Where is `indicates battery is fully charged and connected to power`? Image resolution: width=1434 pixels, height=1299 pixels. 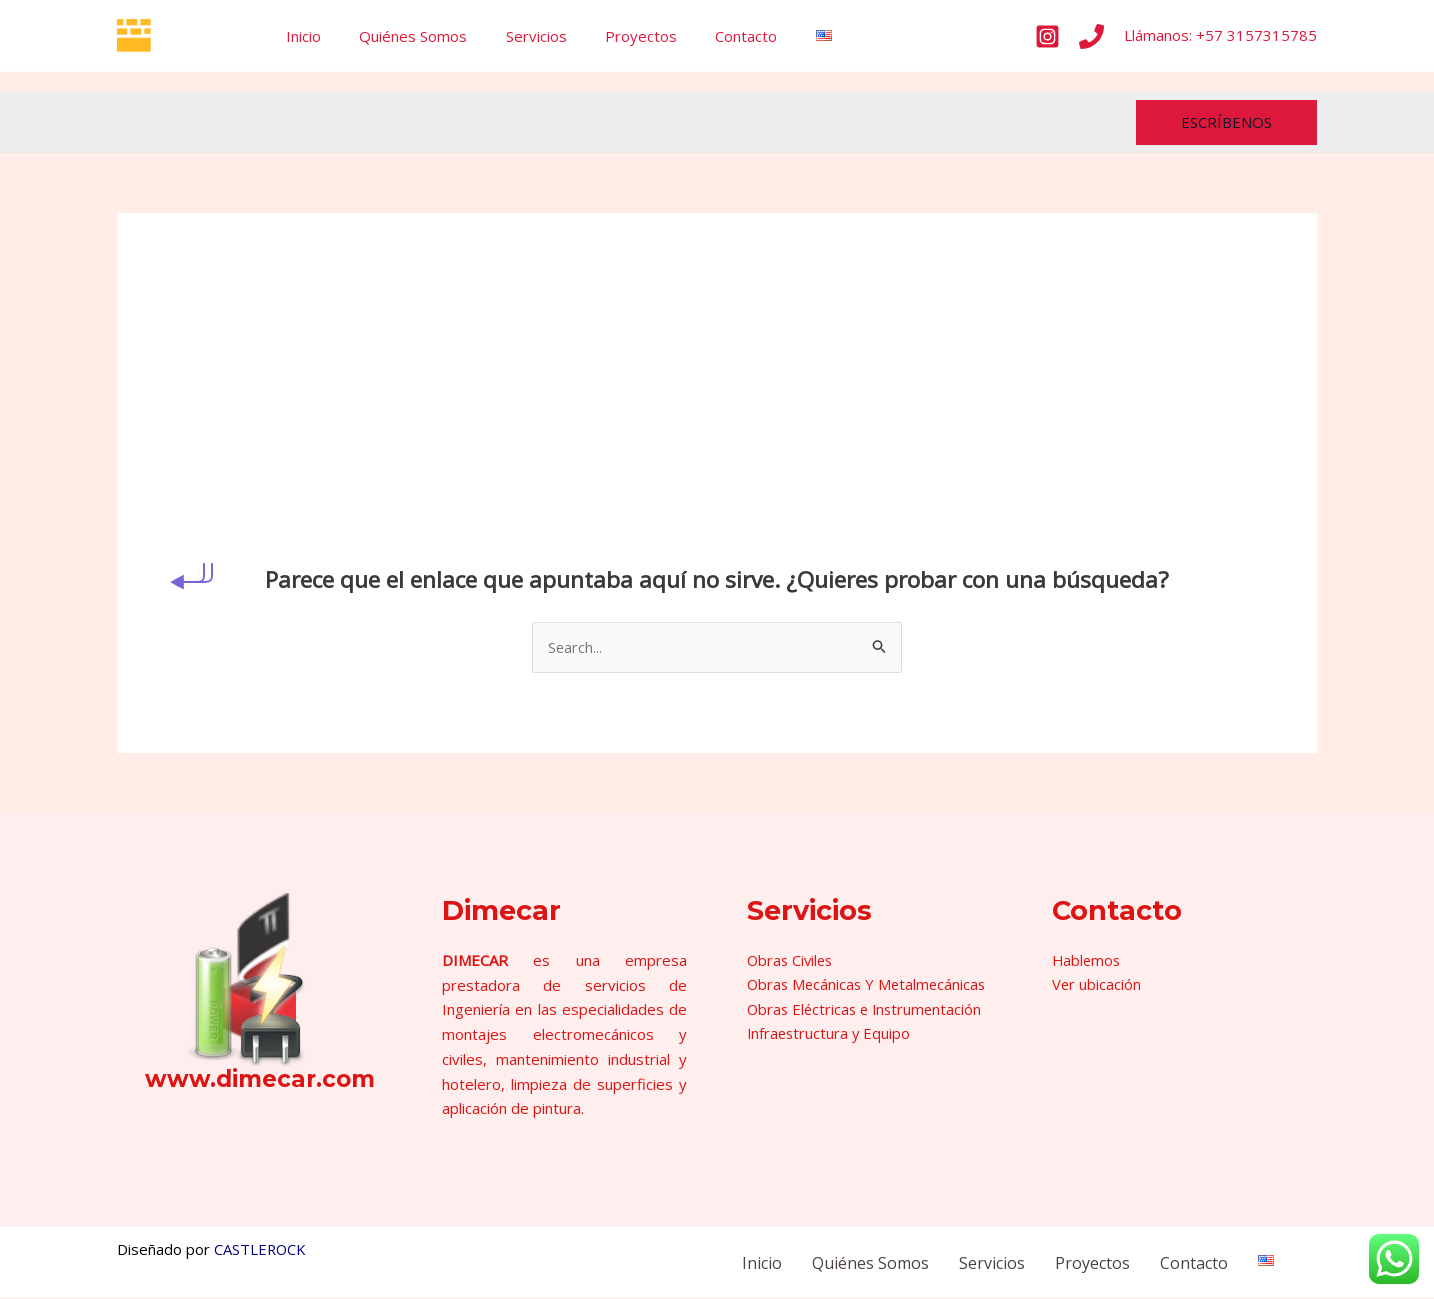 indicates battery is fully charged and connected to power is located at coordinates (243, 1003).